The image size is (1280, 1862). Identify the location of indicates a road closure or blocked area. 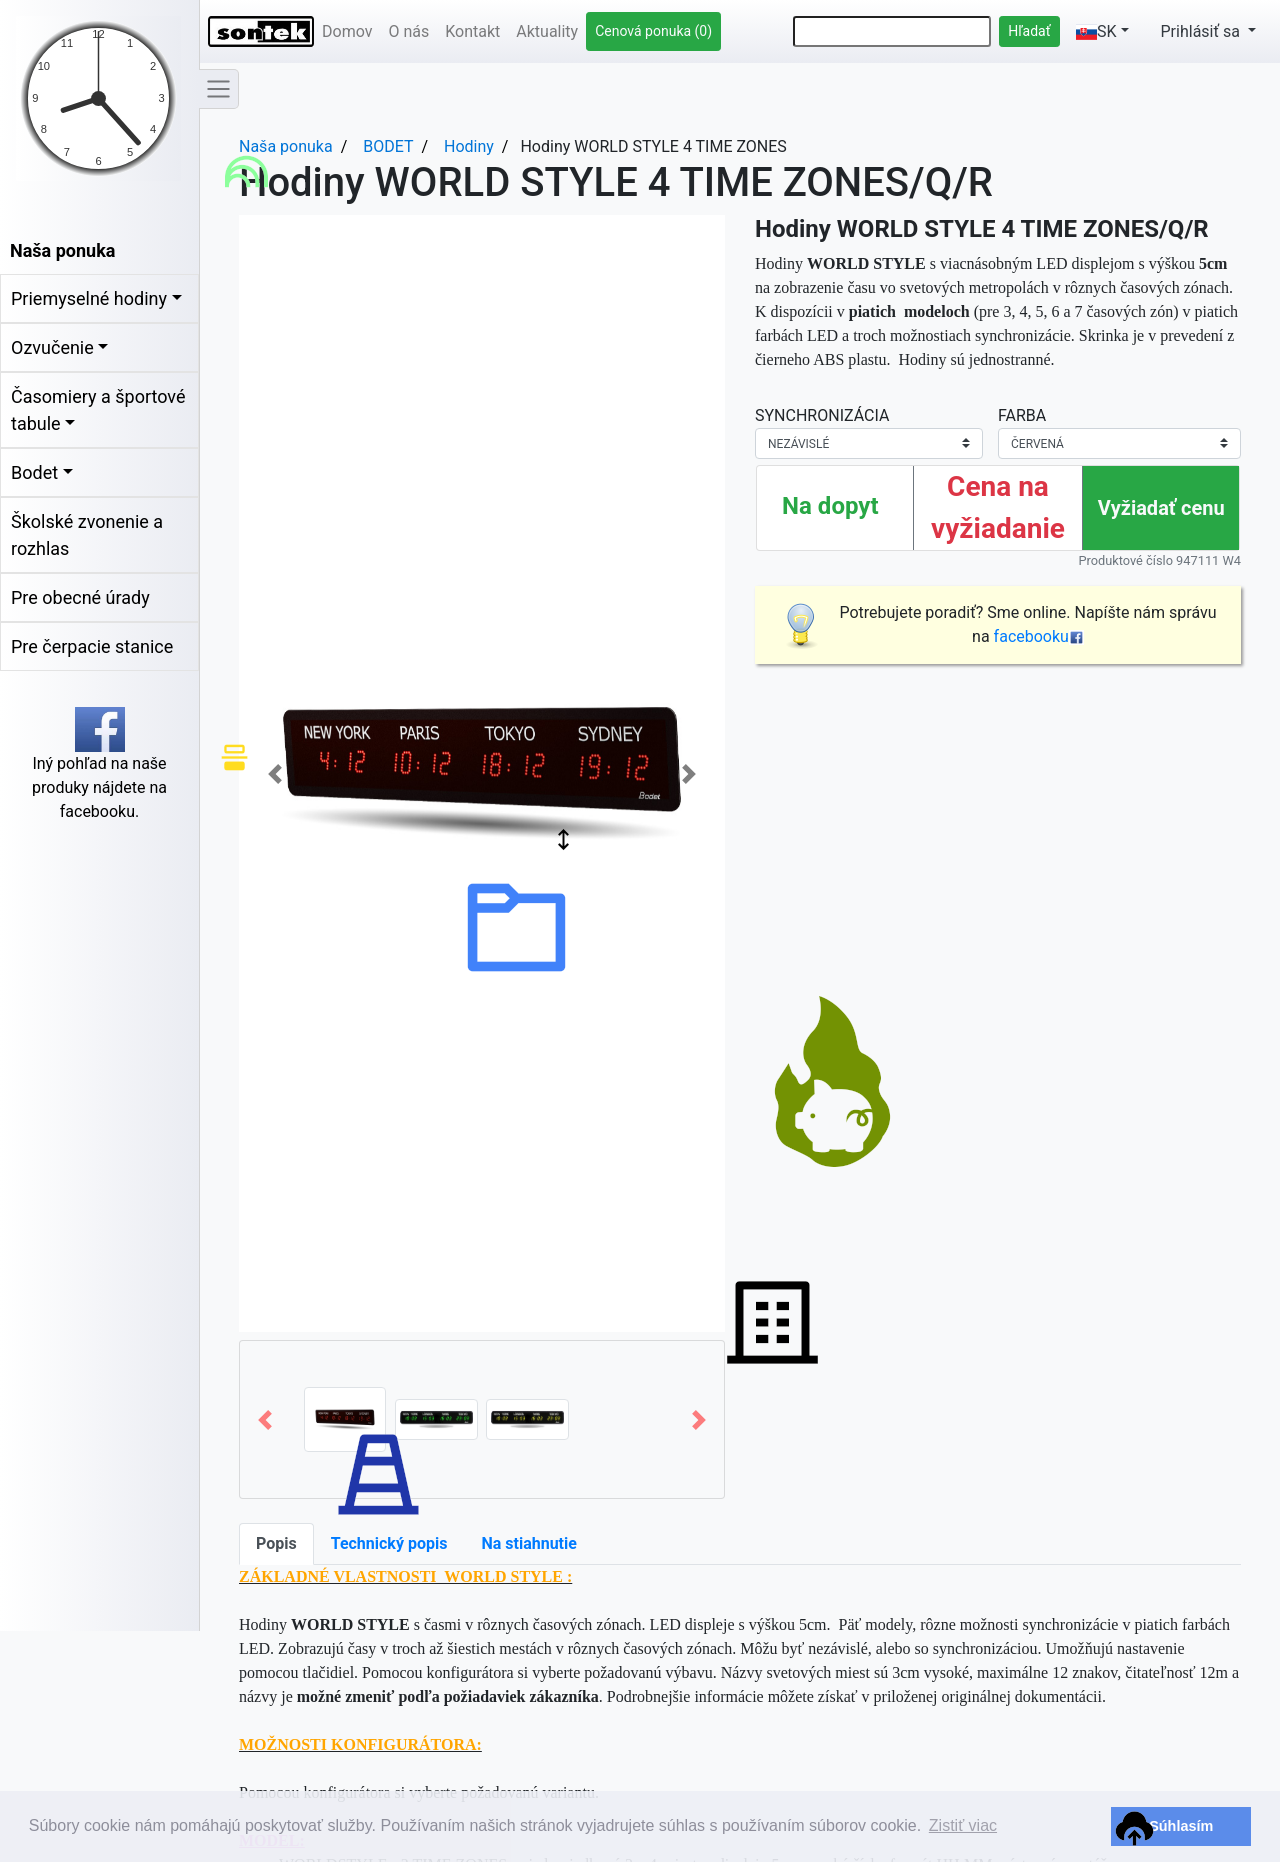
(378, 1474).